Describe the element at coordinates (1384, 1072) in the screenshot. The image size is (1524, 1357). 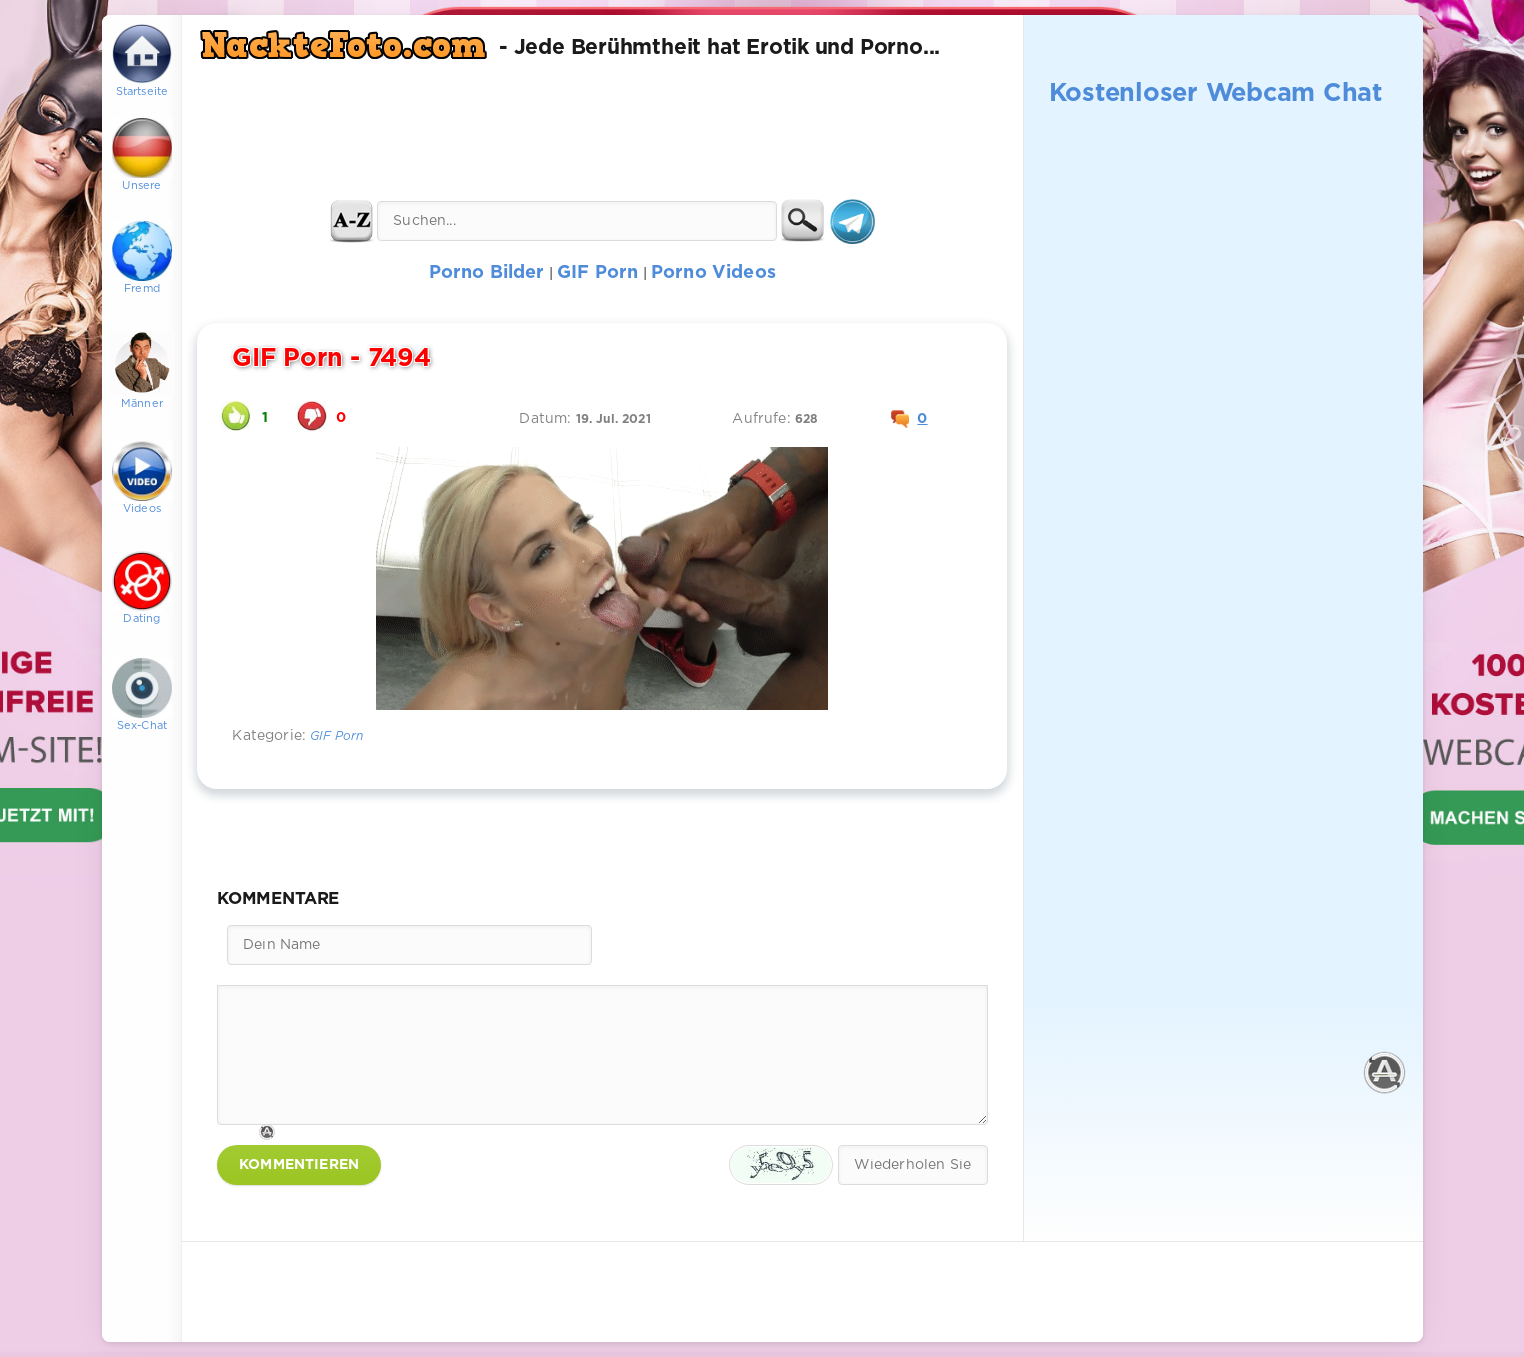
I see `check for available system updates` at that location.